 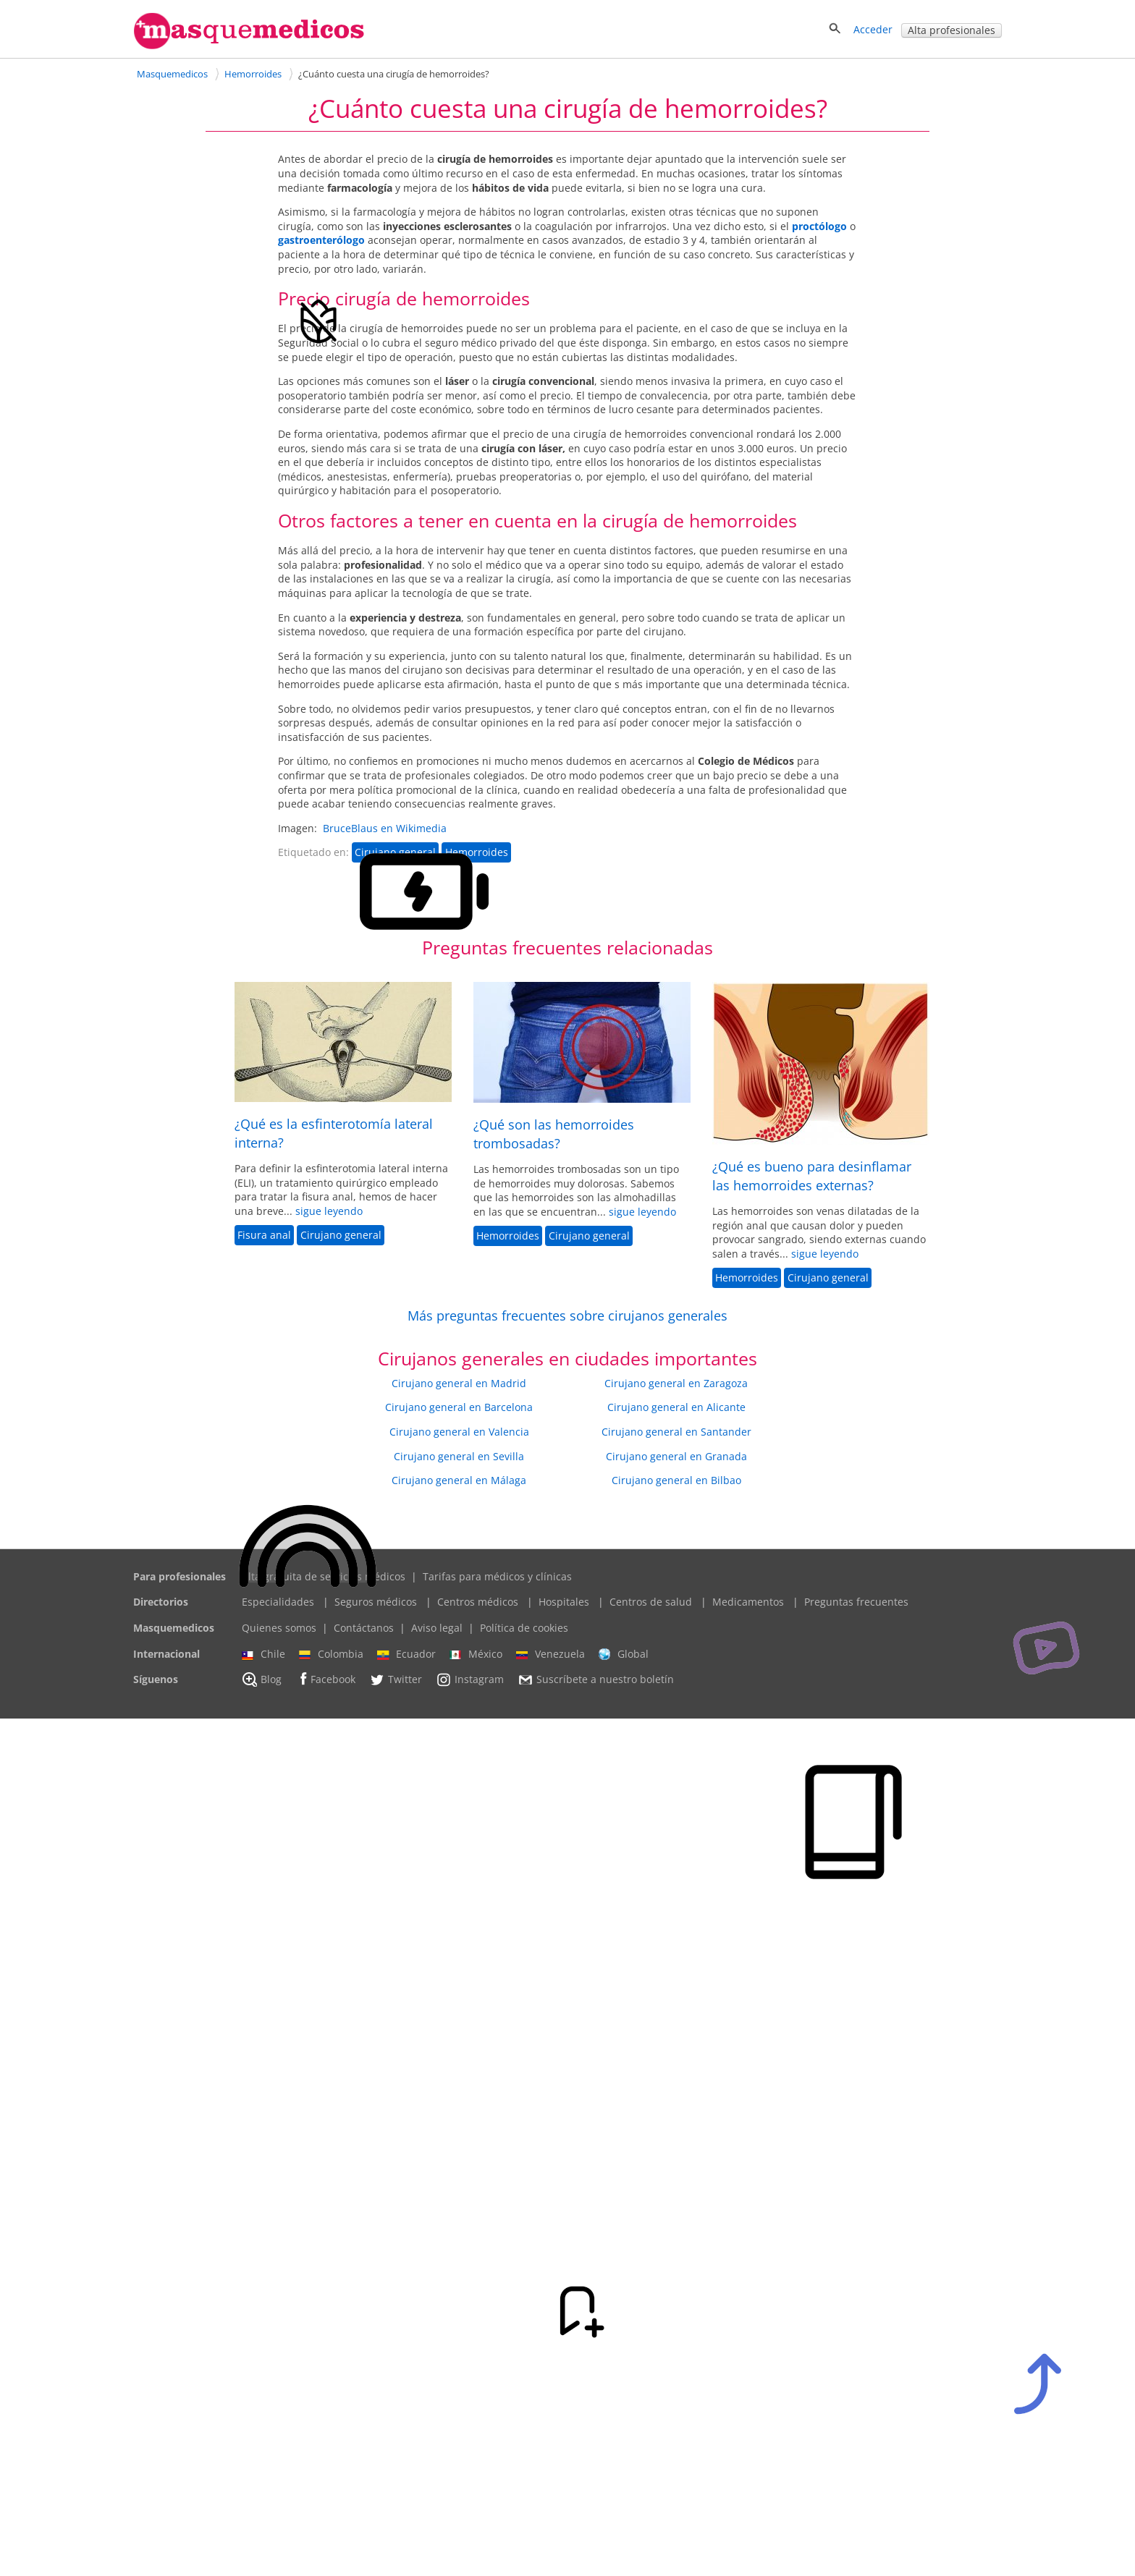 I want to click on redirect or reroute upward, so click(x=1037, y=2384).